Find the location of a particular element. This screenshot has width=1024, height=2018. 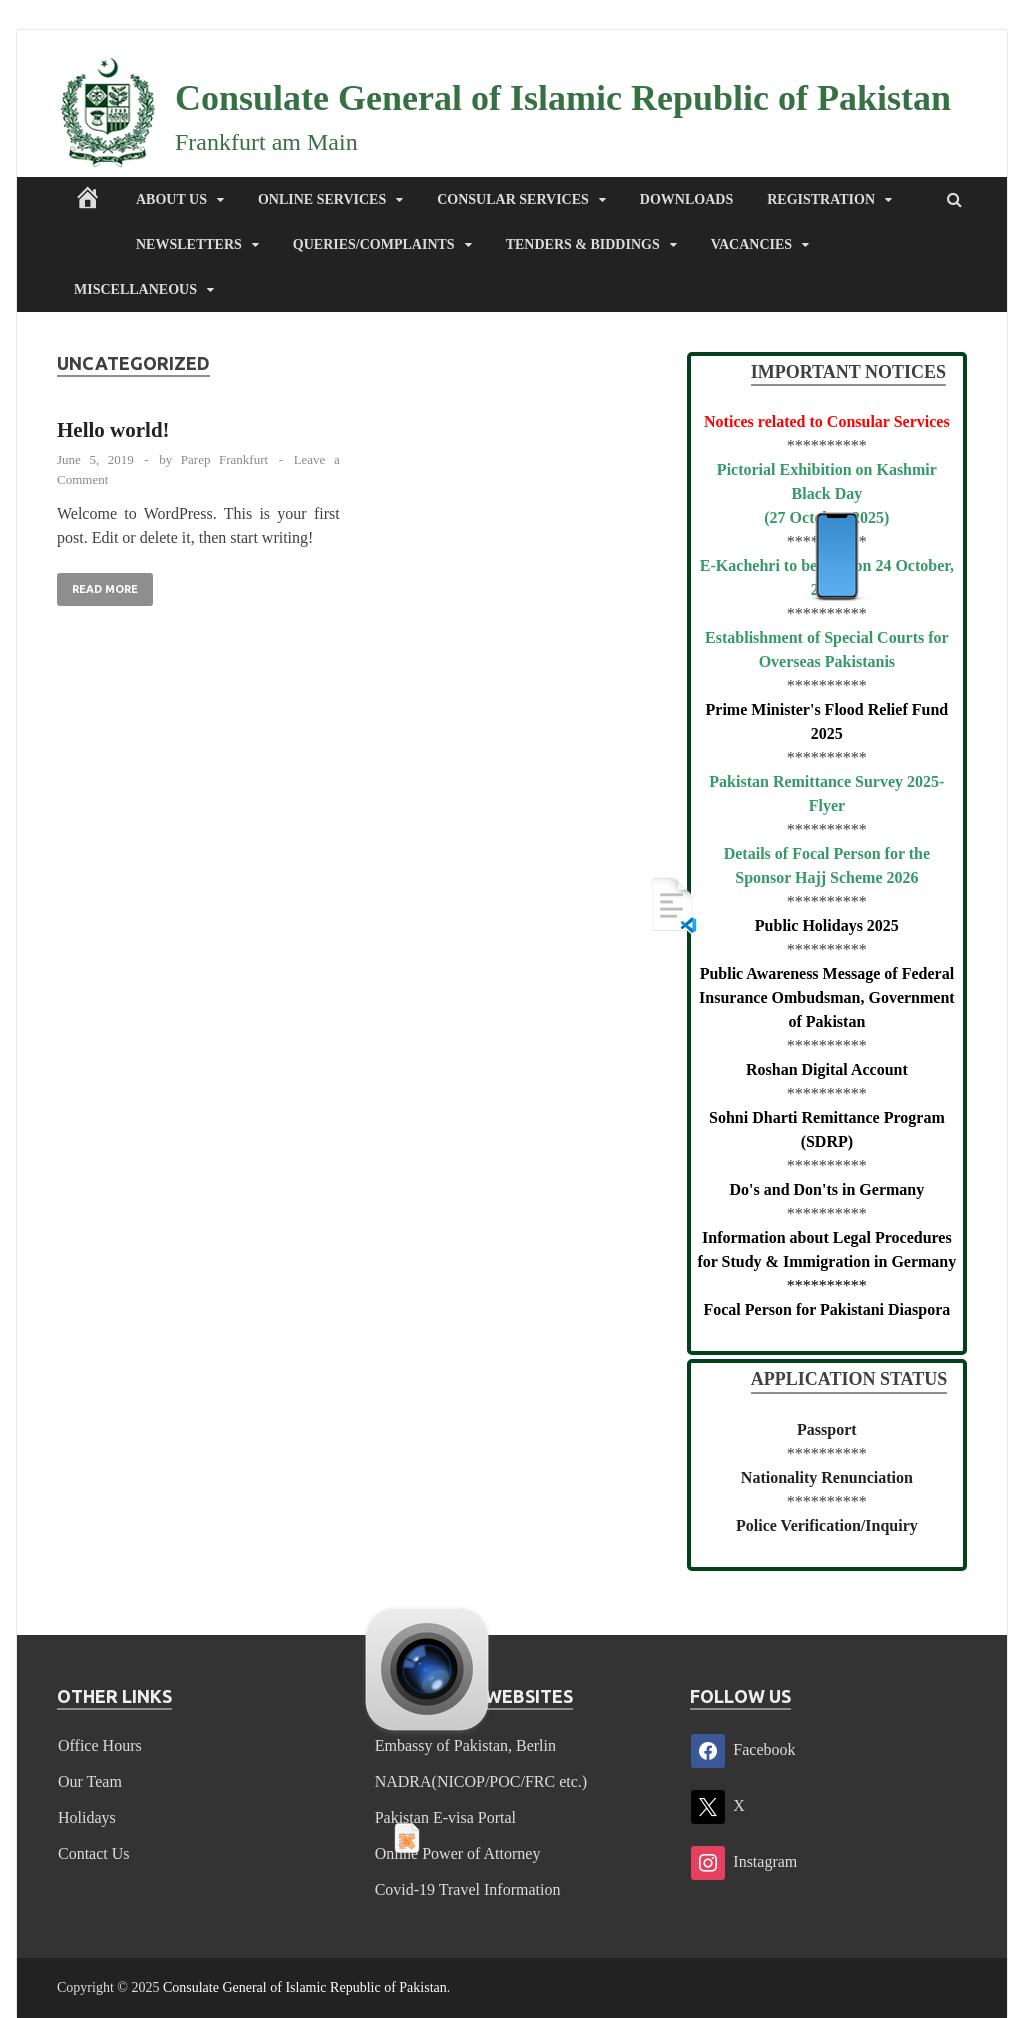

open a file in Visual Studio Code is located at coordinates (672, 905).